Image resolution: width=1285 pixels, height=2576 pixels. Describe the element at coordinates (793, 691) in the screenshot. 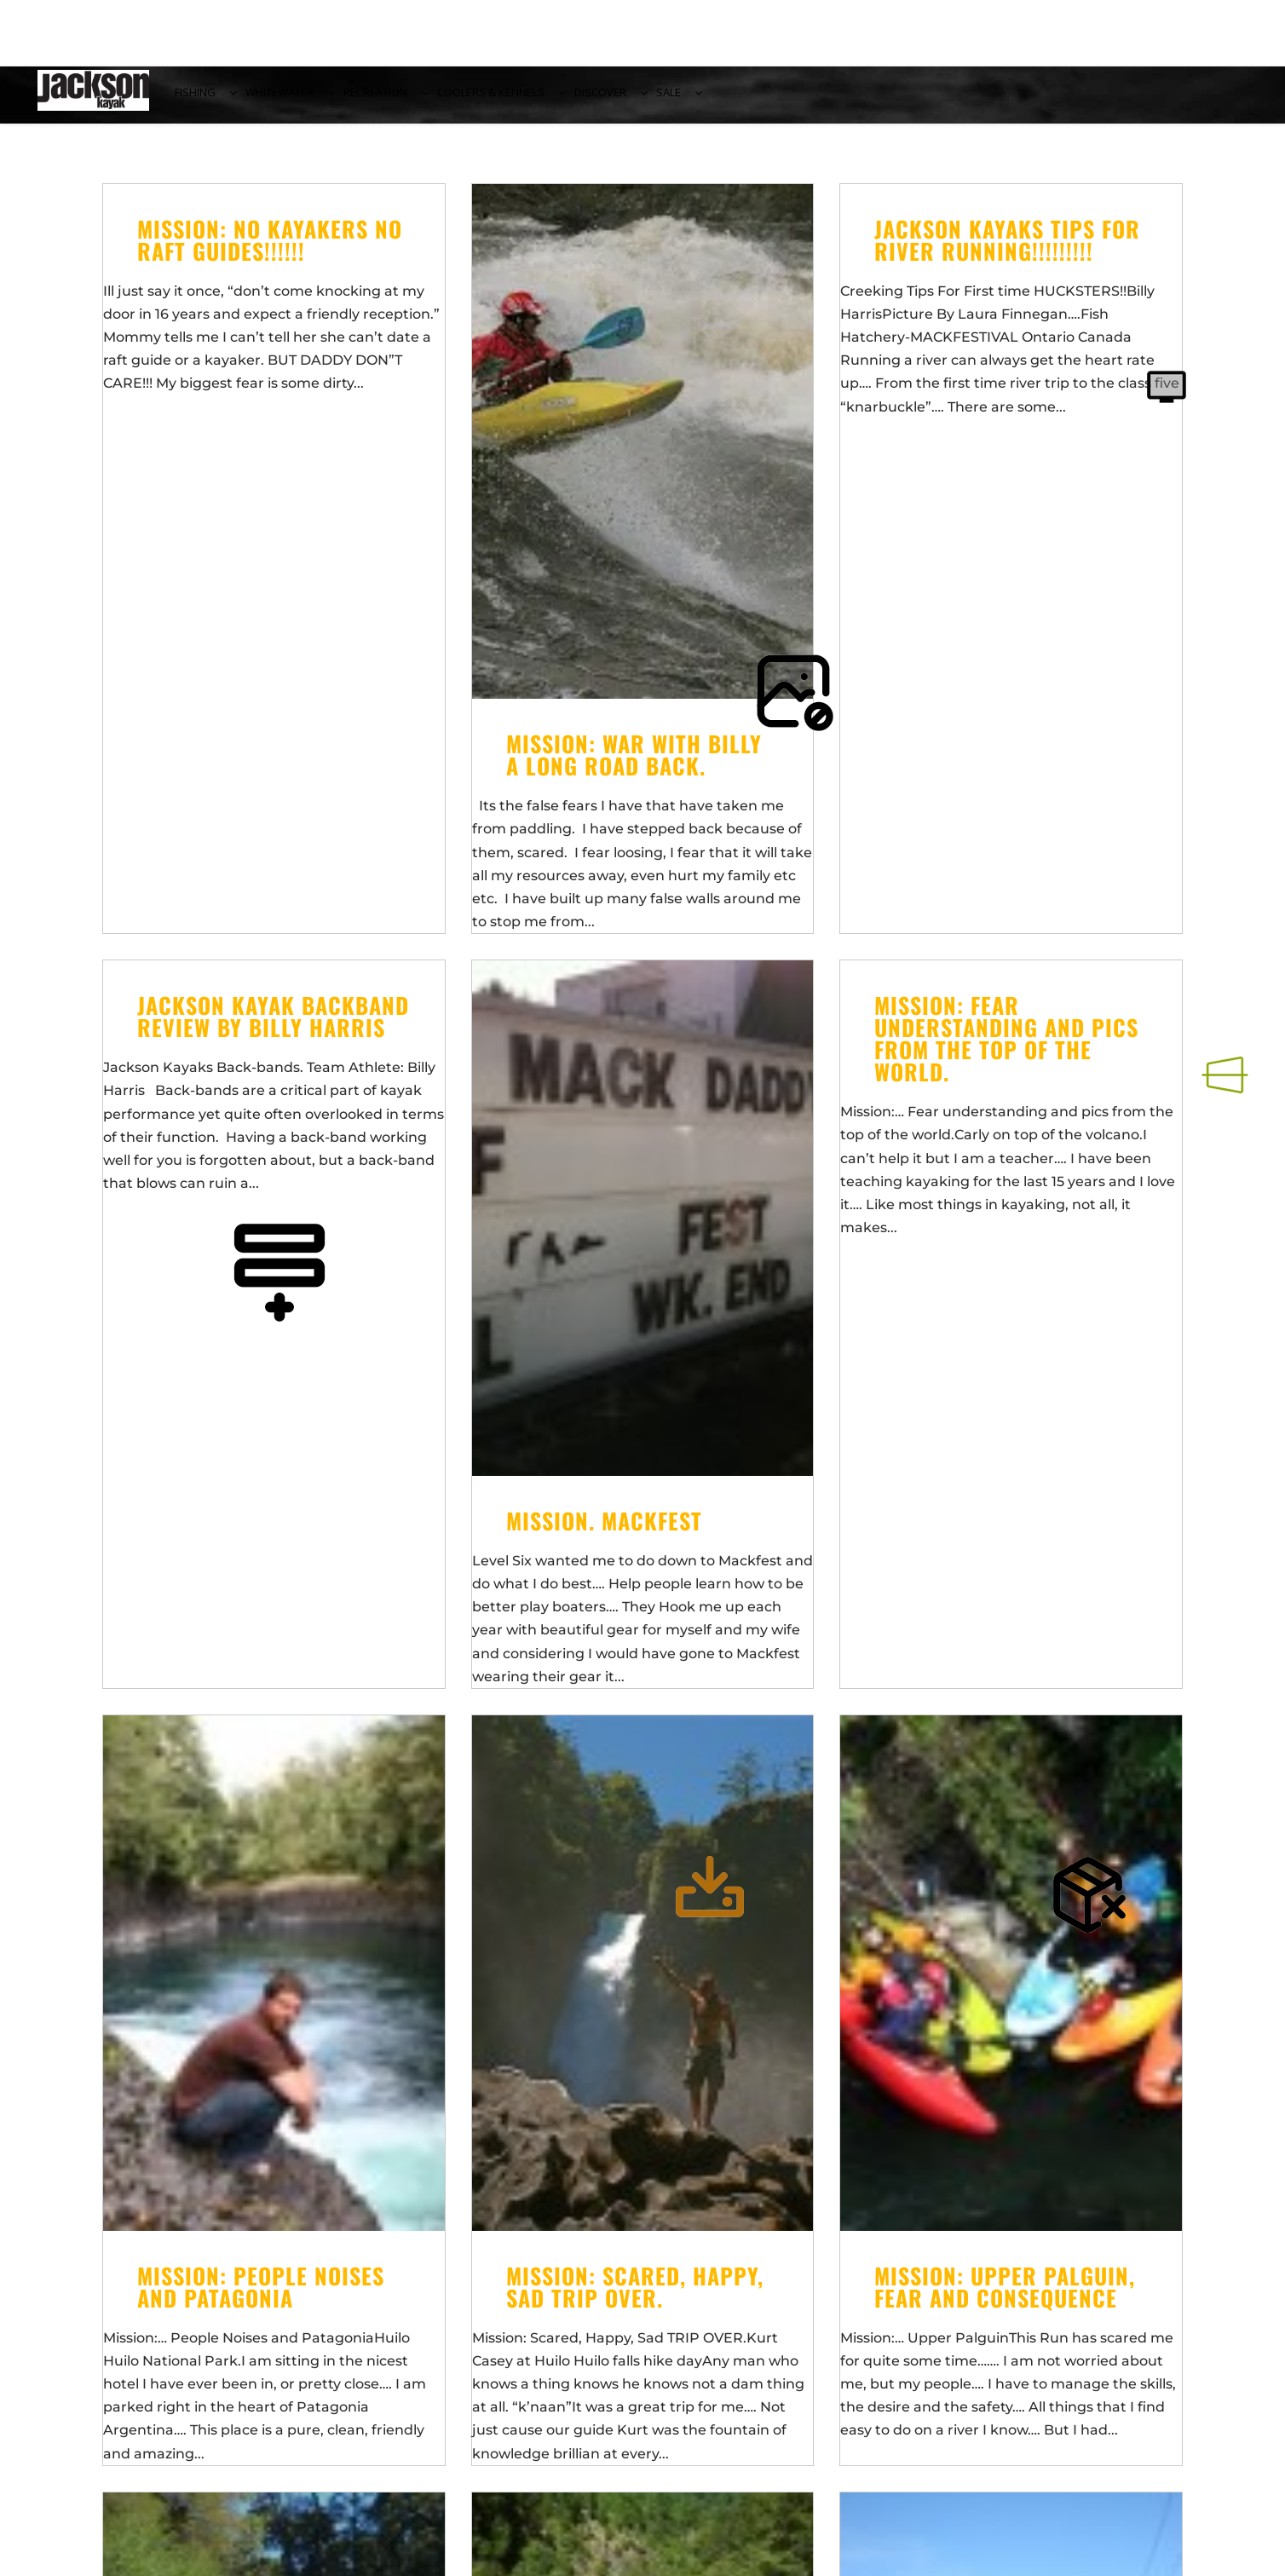

I see `cancel image upload` at that location.